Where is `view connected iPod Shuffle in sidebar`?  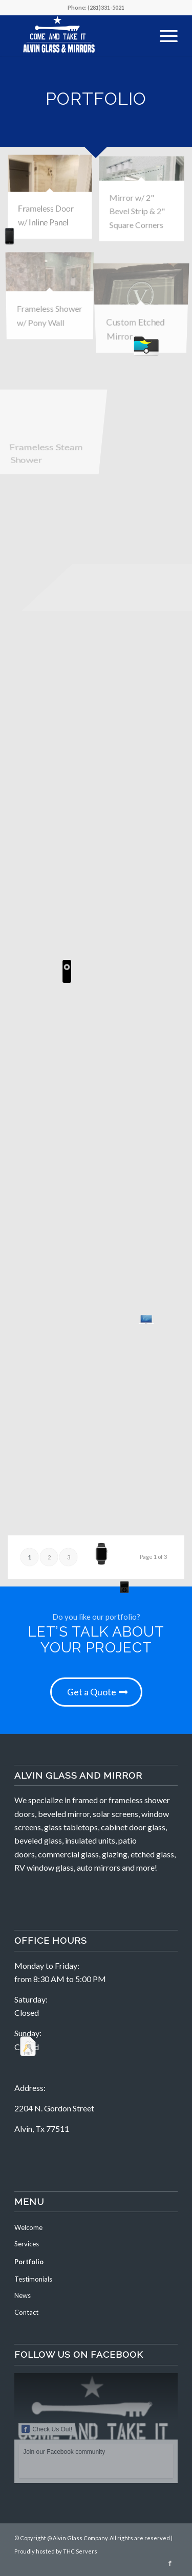 view connected iPod Shuffle in sidebar is located at coordinates (67, 971).